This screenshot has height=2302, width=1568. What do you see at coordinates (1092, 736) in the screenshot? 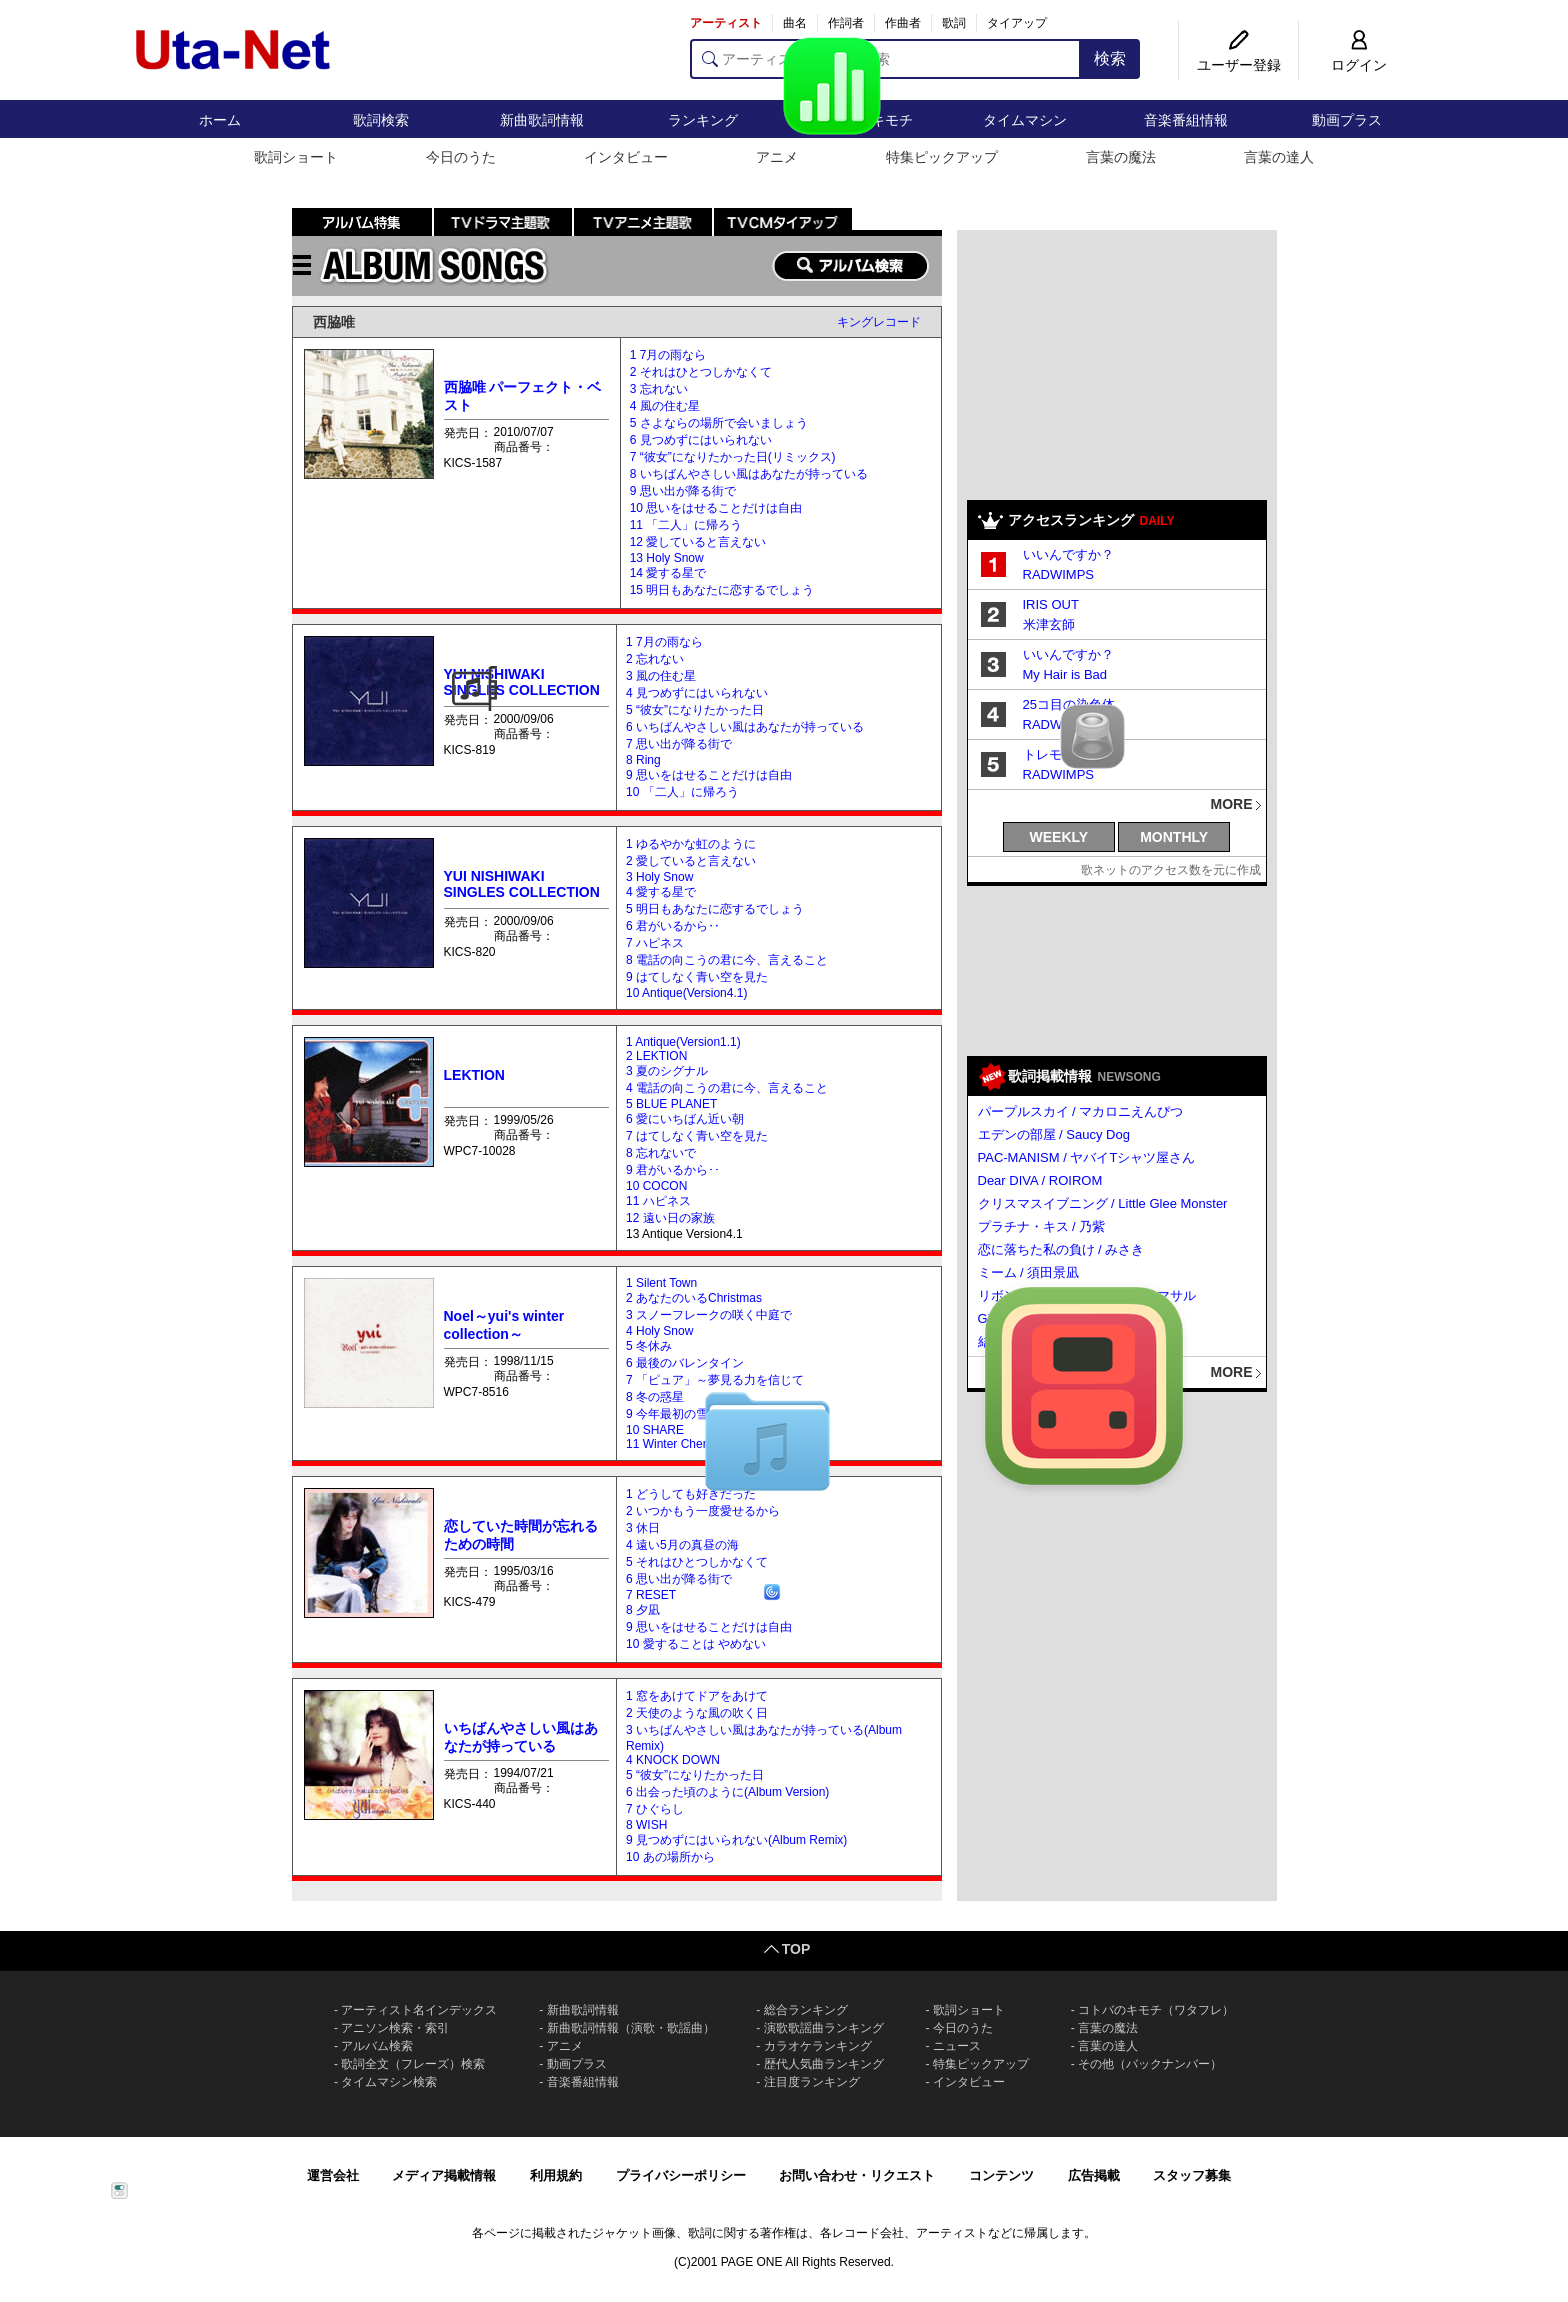
I see `open preview app to view images and PDFs` at bounding box center [1092, 736].